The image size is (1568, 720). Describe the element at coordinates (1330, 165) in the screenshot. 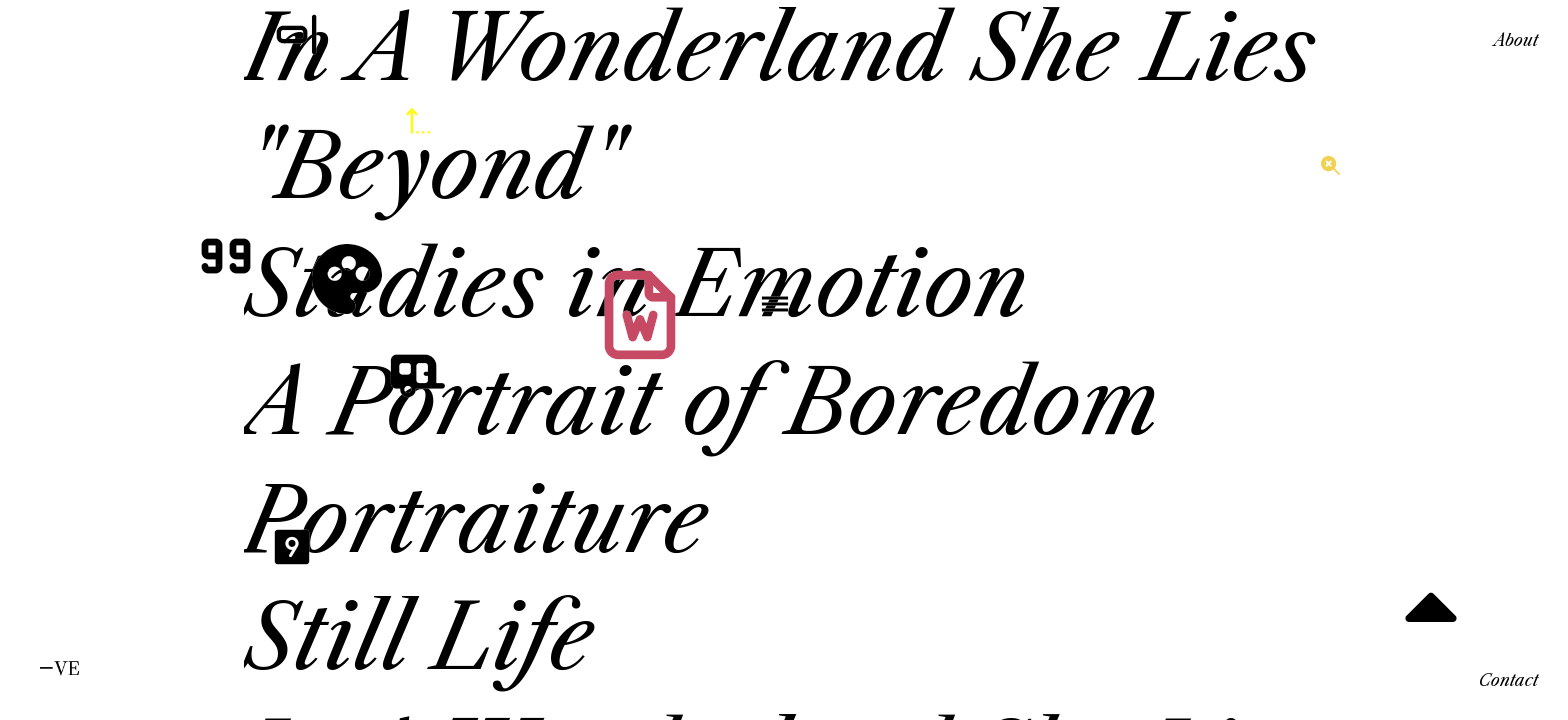

I see `cancel or clear current search` at that location.